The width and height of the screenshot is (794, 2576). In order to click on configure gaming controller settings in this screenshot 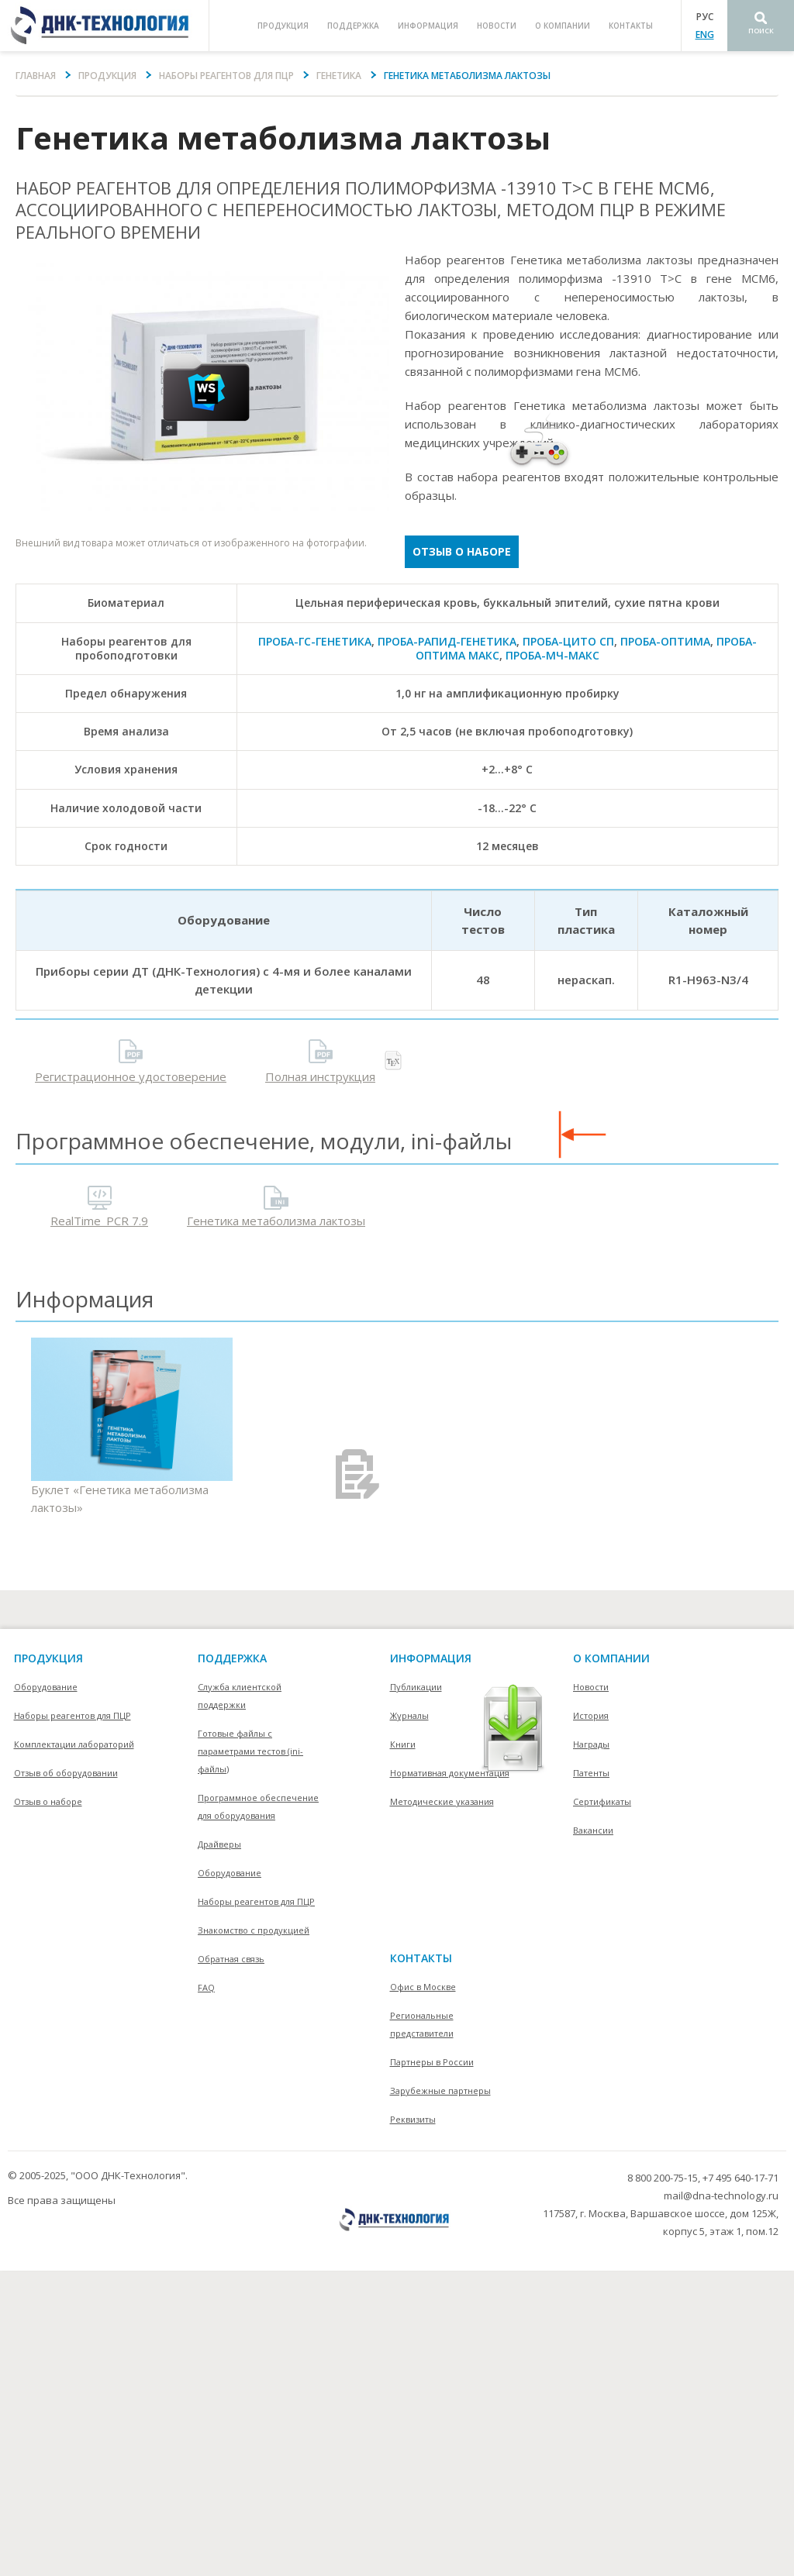, I will do `click(539, 440)`.